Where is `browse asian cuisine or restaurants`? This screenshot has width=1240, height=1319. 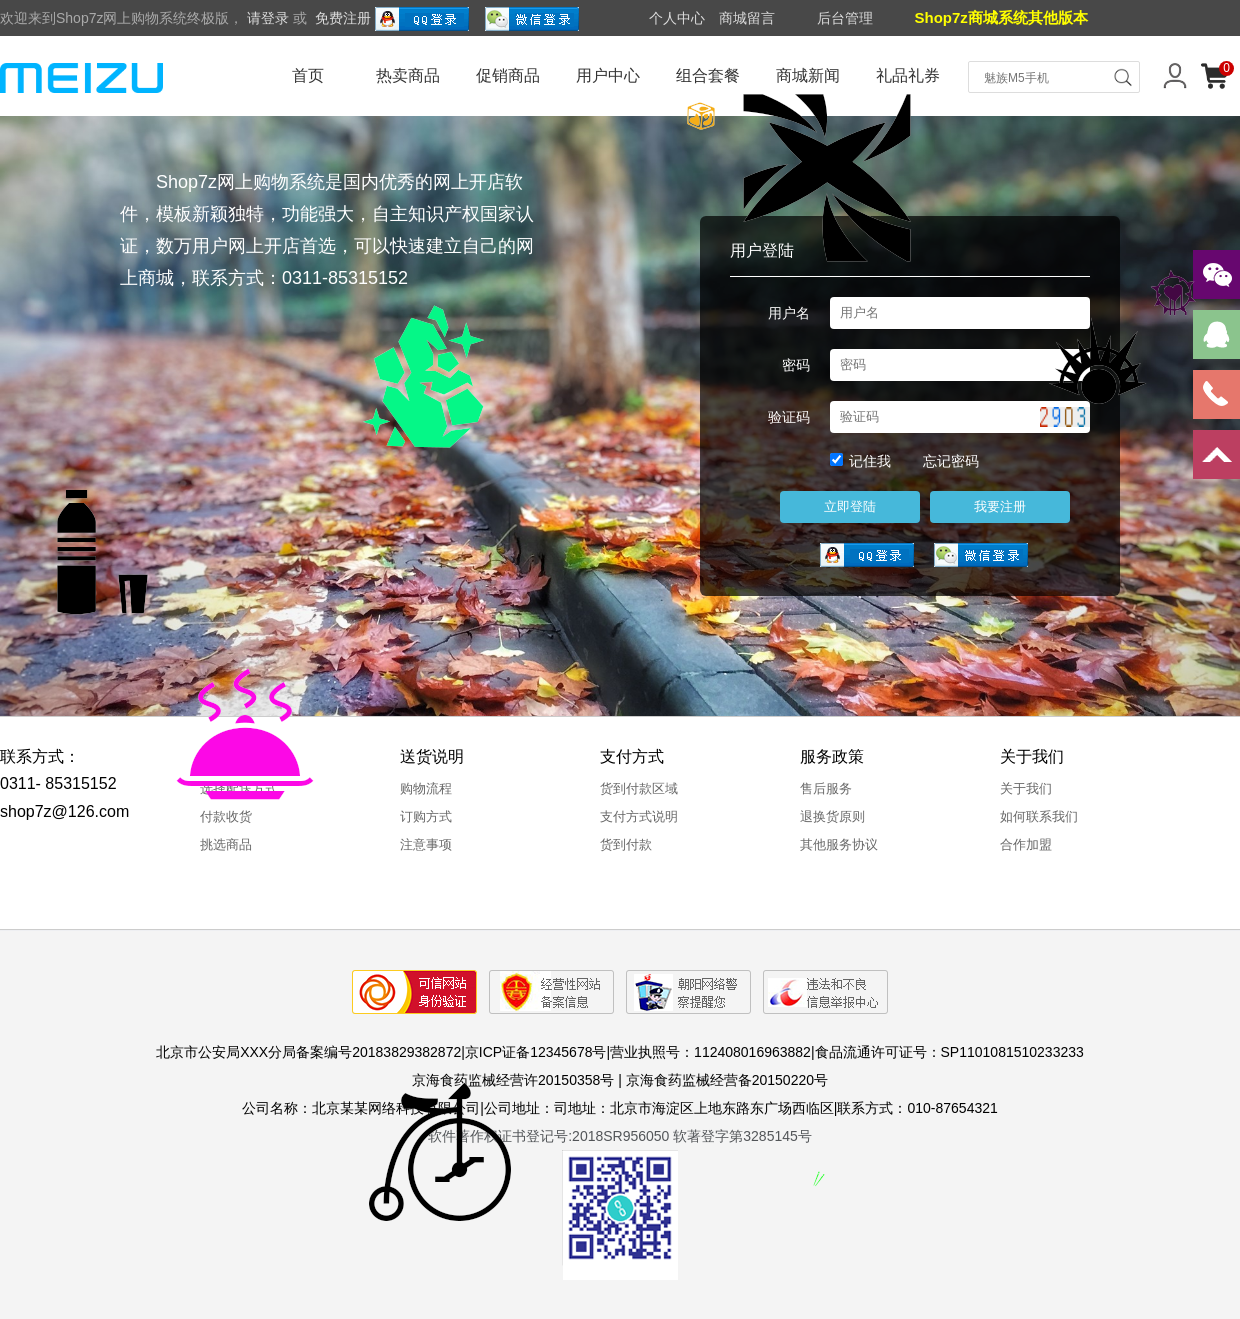
browse asian cuisine or restaurants is located at coordinates (819, 1179).